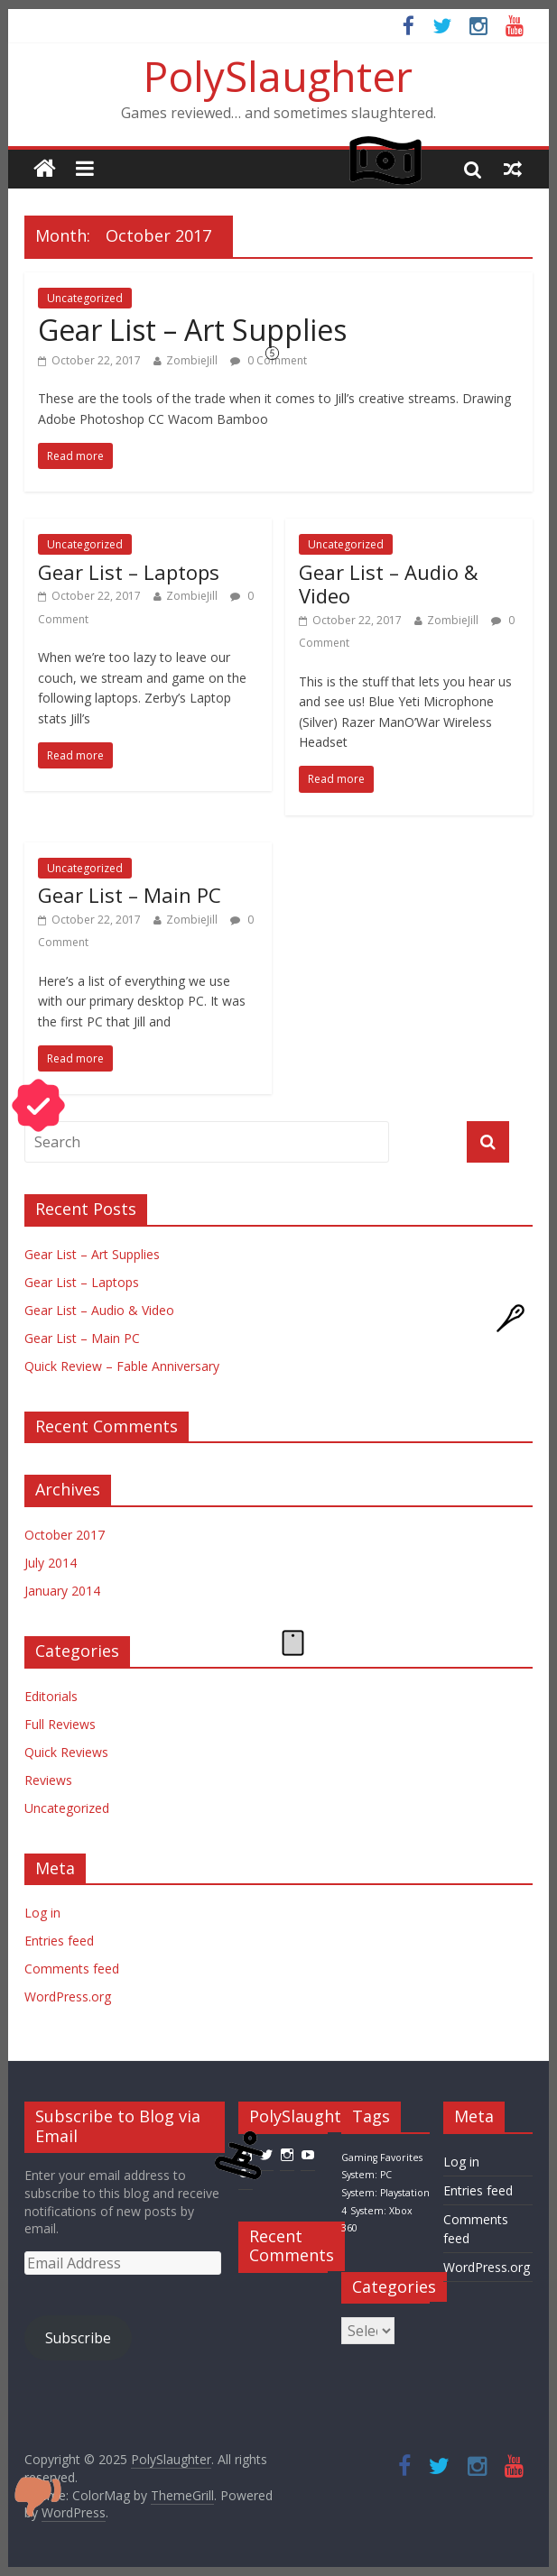  Describe the element at coordinates (510, 1318) in the screenshot. I see `access sewing or crafting tools` at that location.